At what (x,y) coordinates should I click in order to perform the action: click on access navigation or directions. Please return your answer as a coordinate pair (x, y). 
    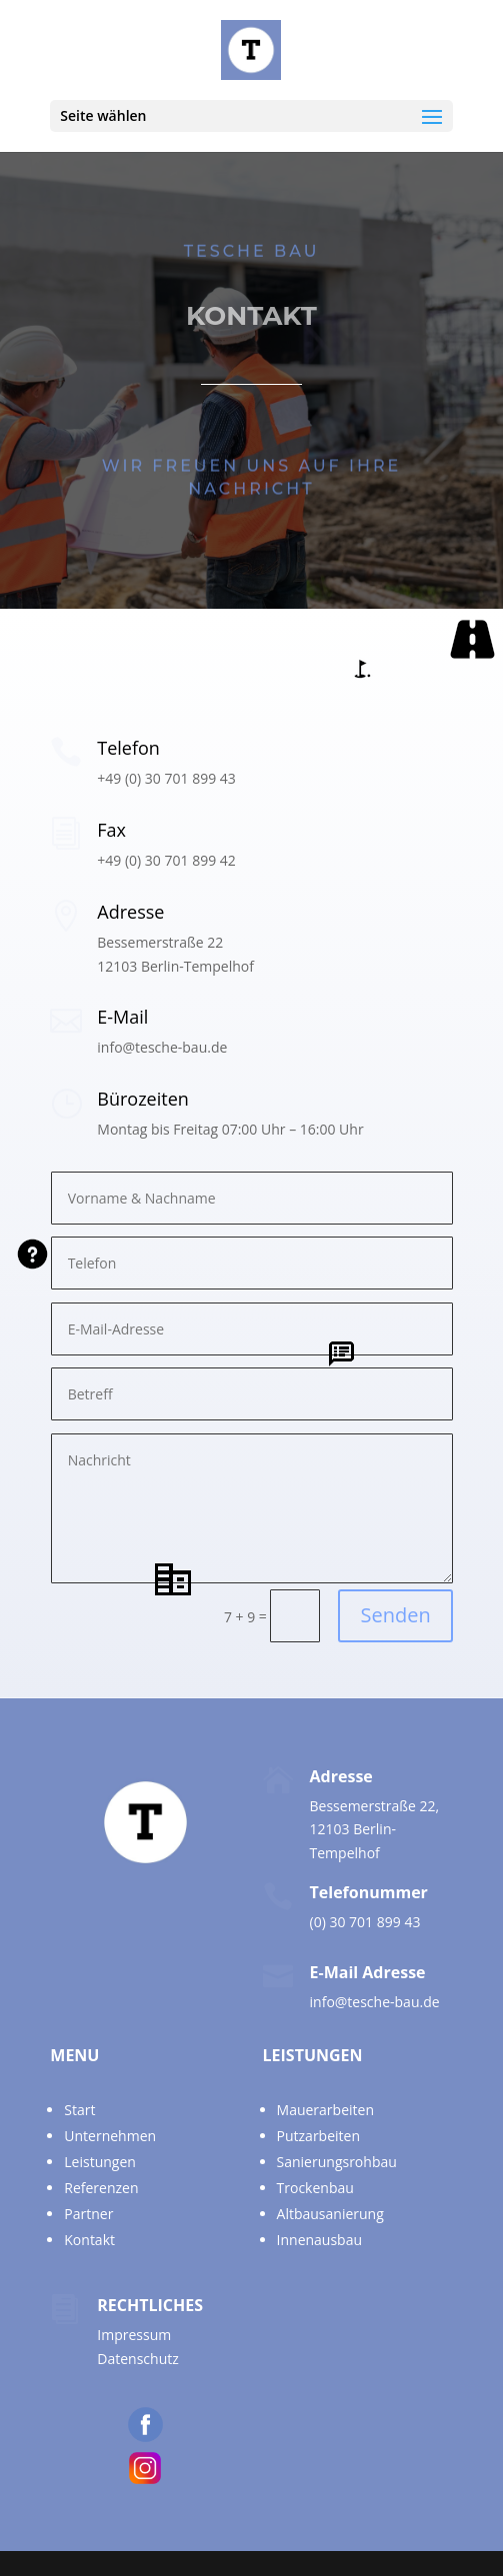
    Looking at the image, I should click on (472, 639).